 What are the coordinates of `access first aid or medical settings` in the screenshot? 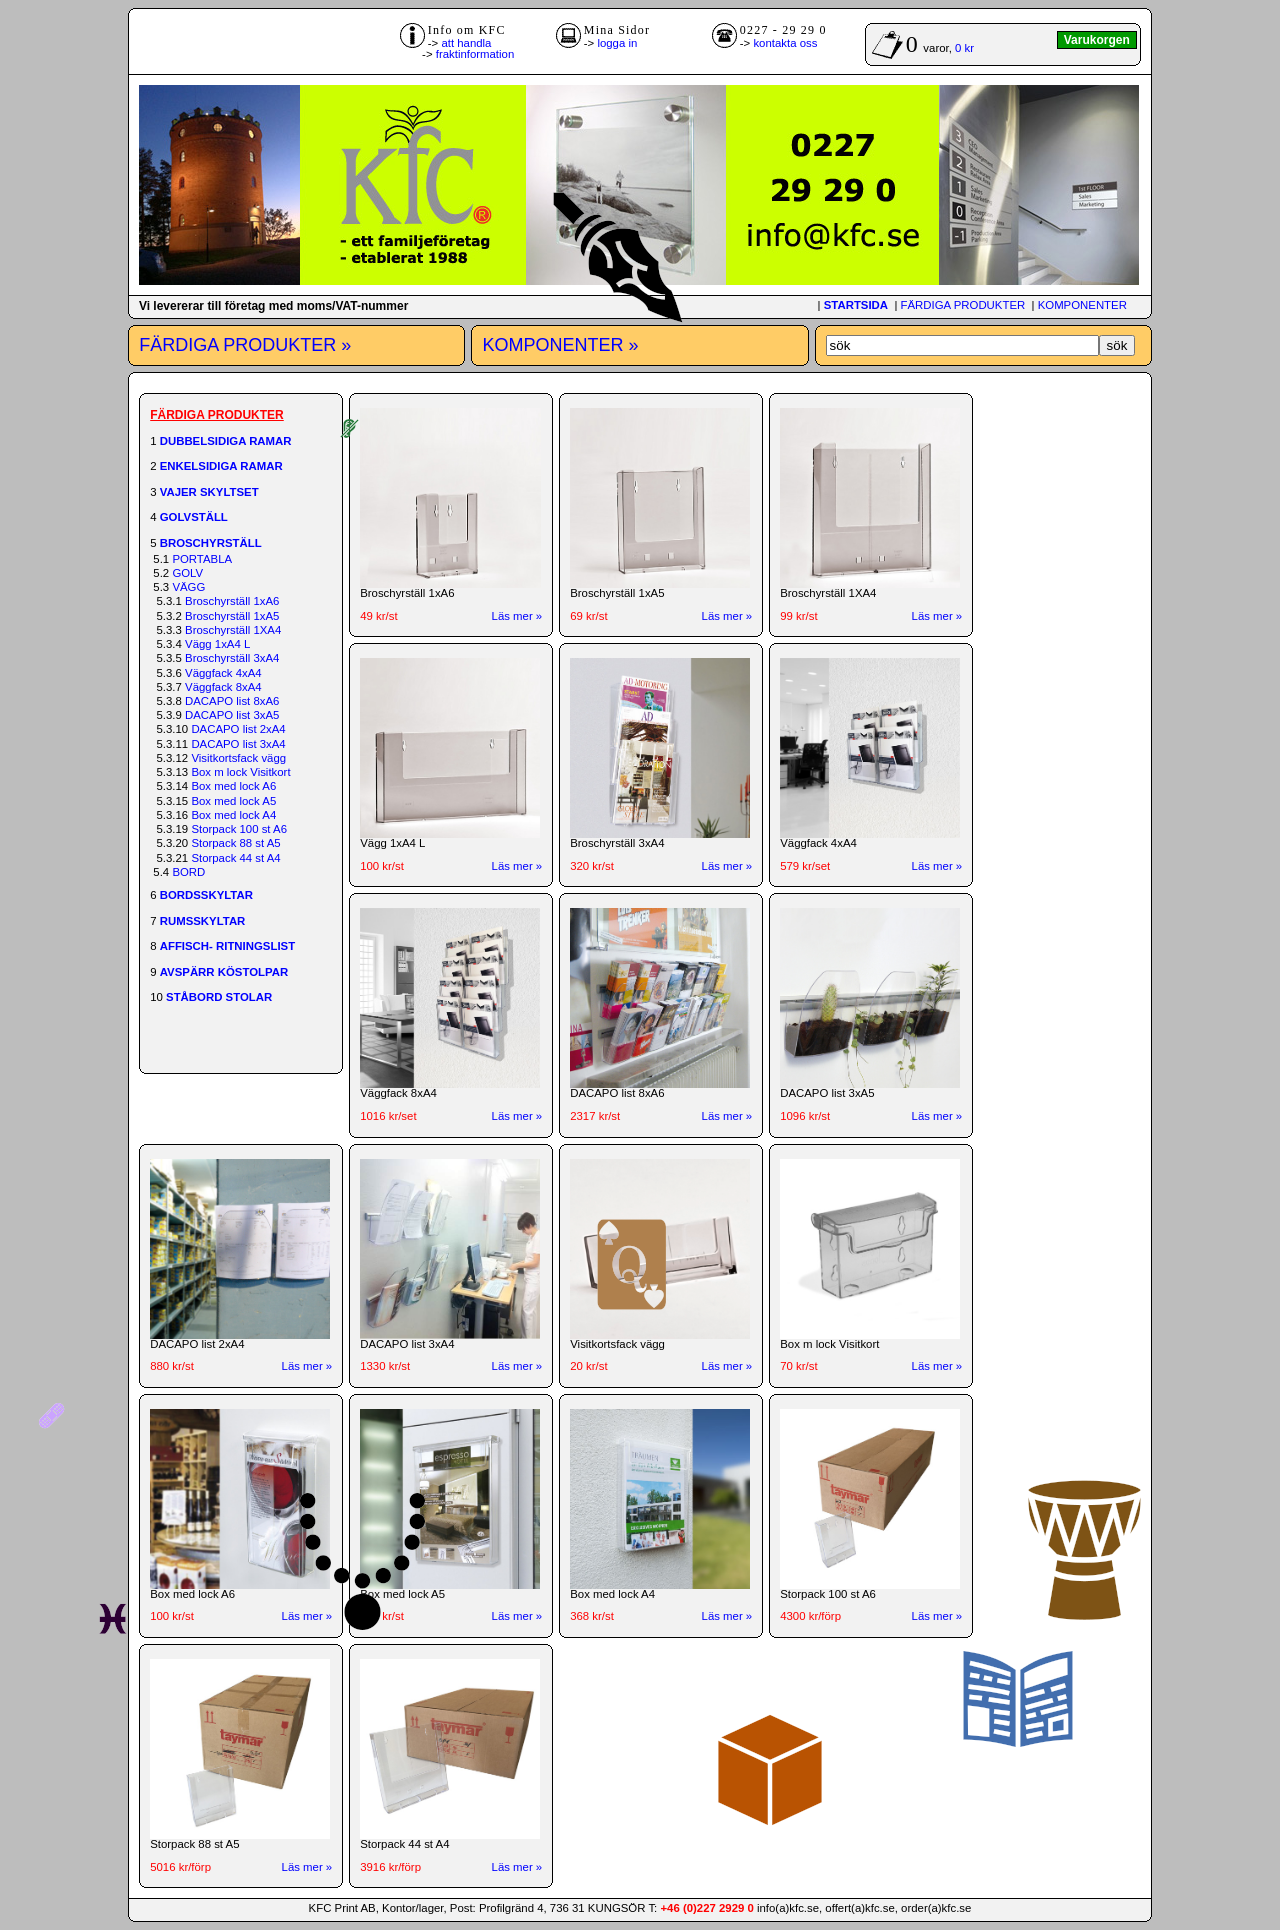 It's located at (51, 1415).